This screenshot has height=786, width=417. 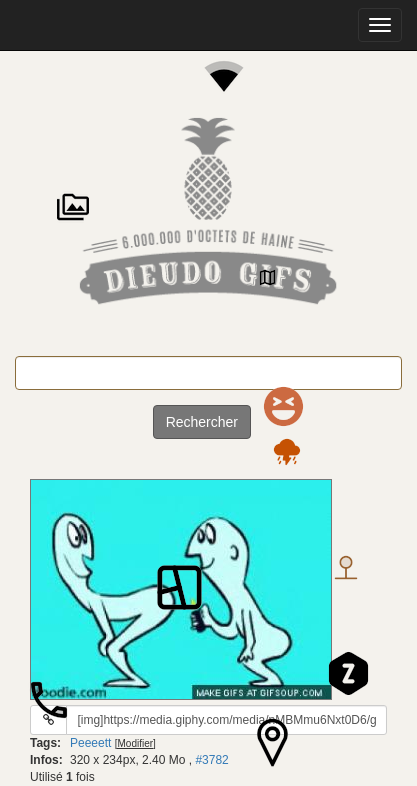 What do you see at coordinates (224, 76) in the screenshot?
I see `indicates active wifi connection` at bounding box center [224, 76].